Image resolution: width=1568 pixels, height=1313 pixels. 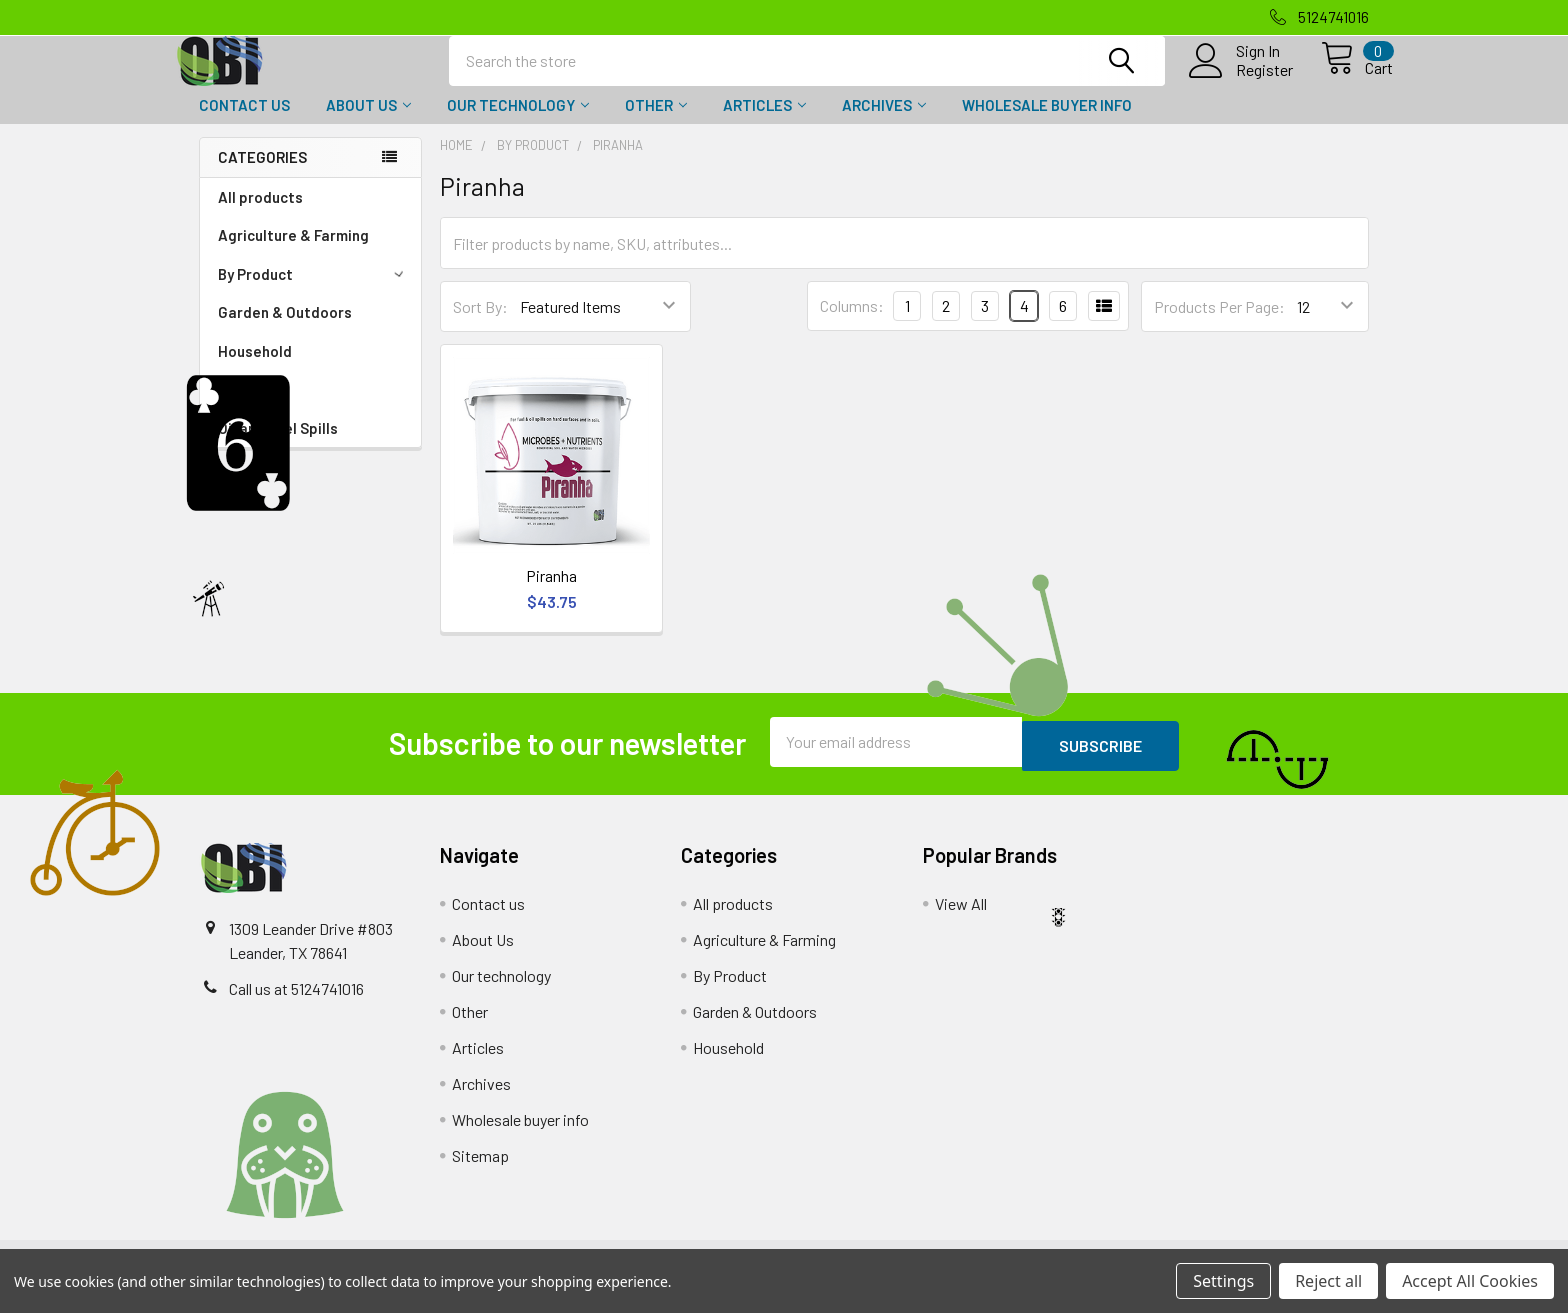 What do you see at coordinates (208, 598) in the screenshot?
I see `explore or discover new content` at bounding box center [208, 598].